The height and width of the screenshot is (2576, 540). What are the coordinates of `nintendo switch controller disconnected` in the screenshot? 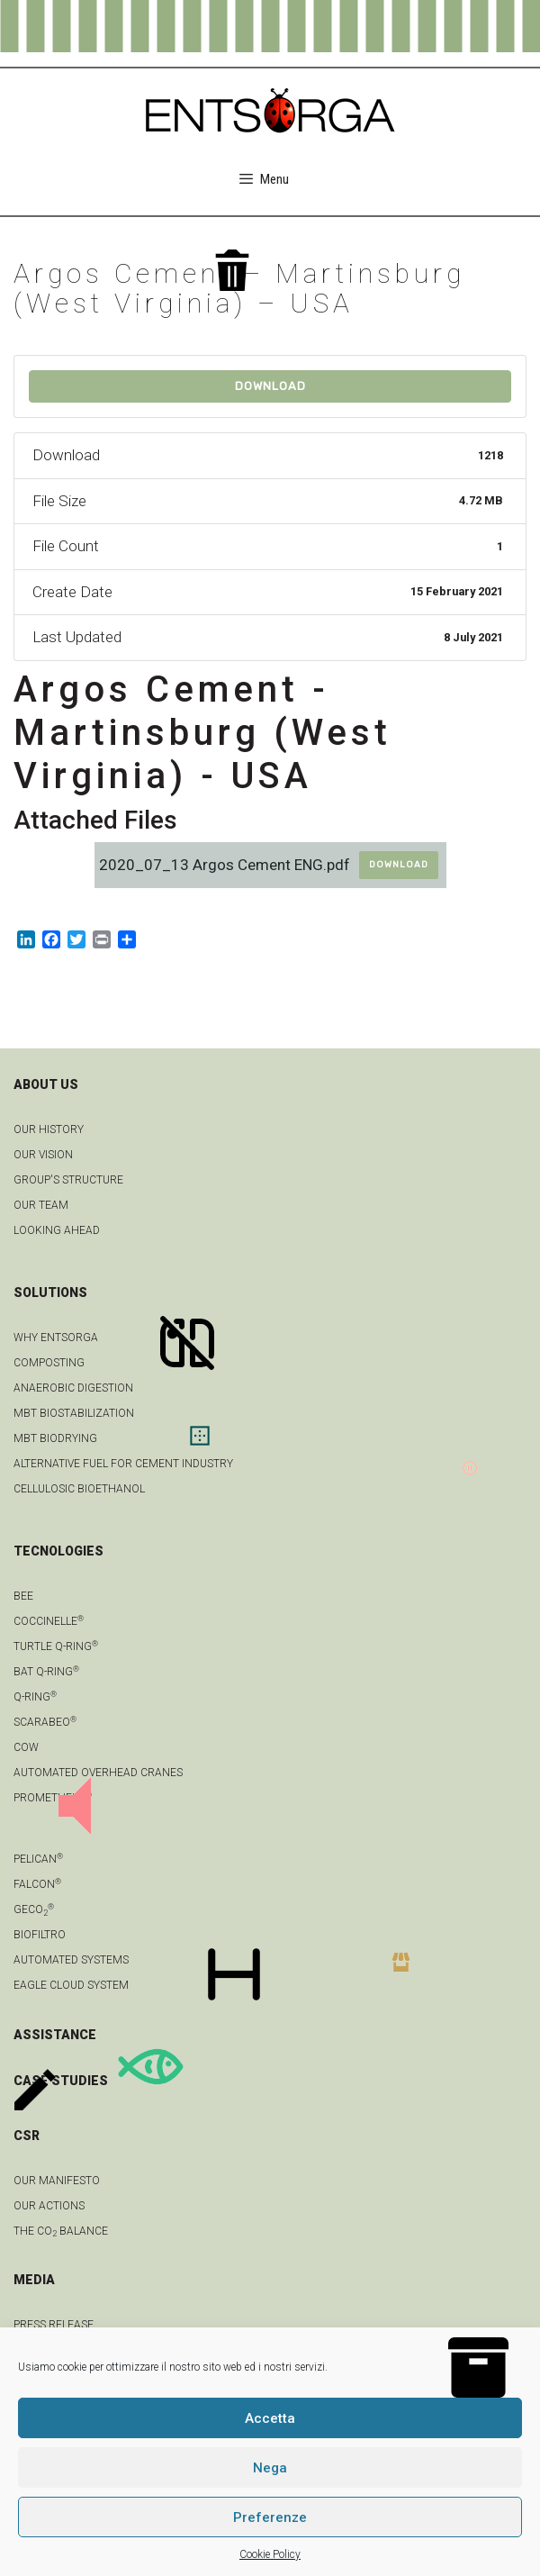 It's located at (187, 1343).